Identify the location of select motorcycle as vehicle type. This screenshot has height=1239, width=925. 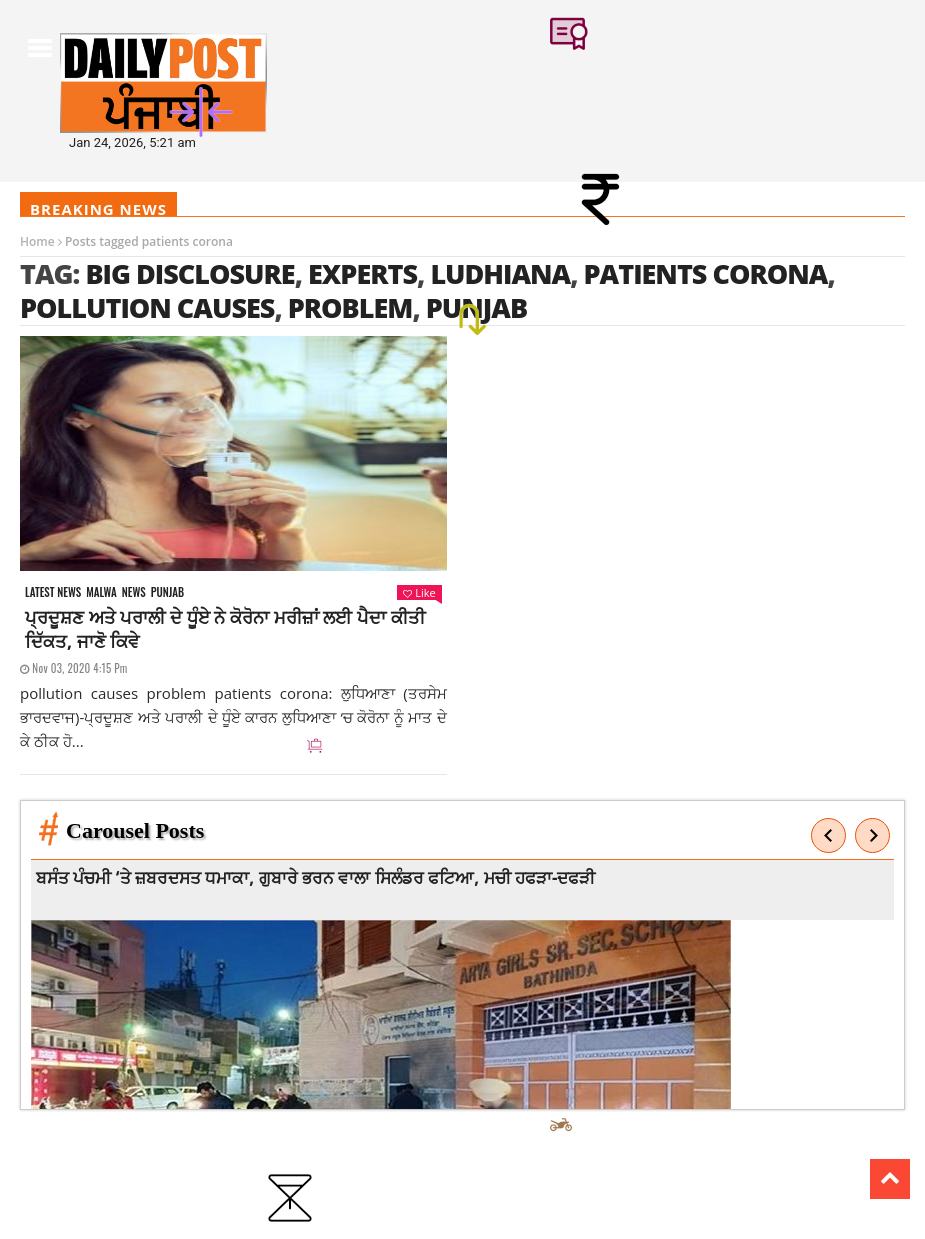
(561, 1125).